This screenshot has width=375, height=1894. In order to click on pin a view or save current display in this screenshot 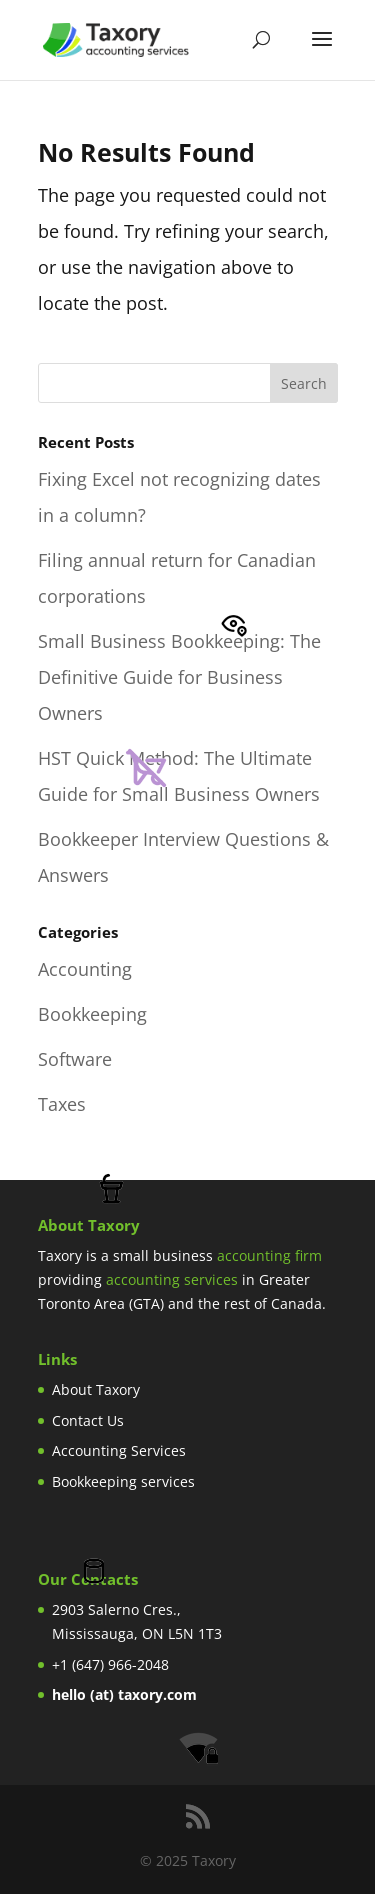, I will do `click(233, 623)`.